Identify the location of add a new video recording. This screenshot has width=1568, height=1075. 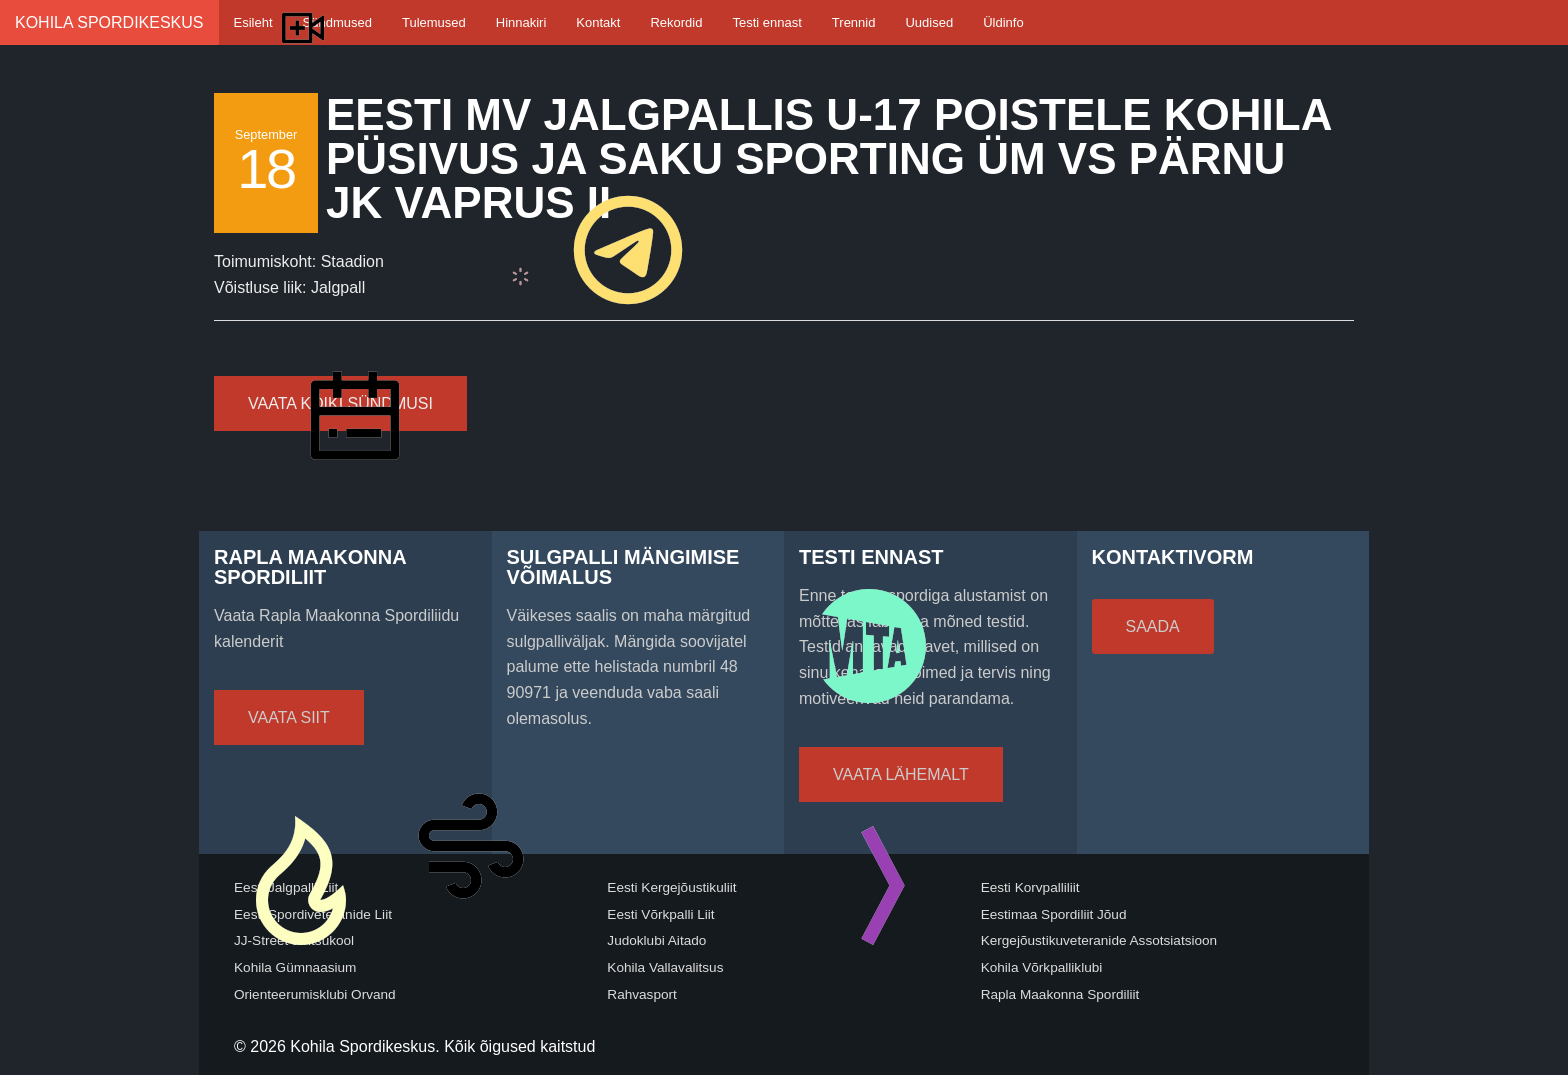
(303, 28).